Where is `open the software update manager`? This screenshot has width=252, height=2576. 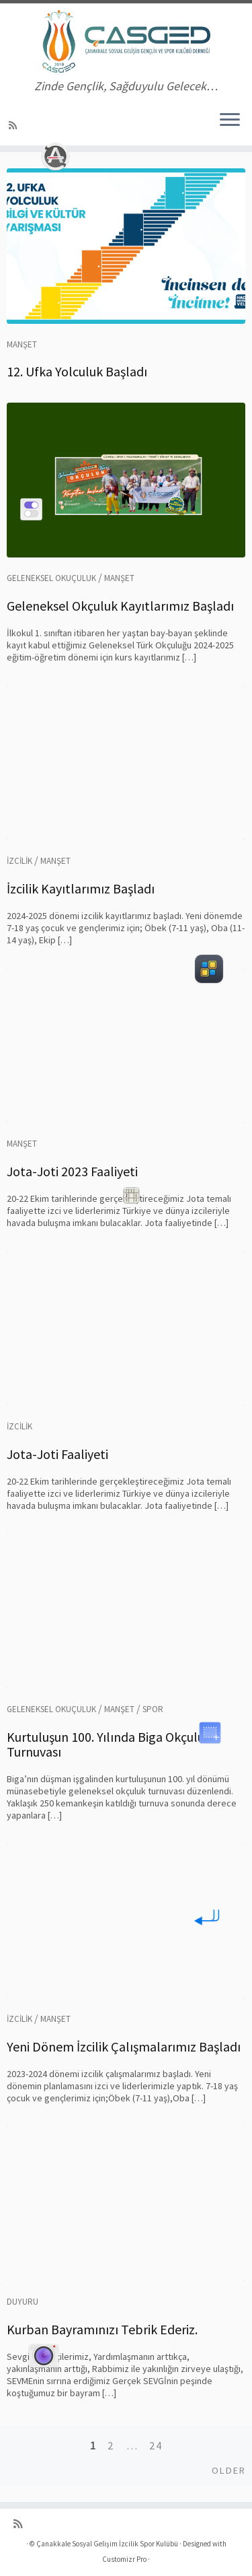 open the software update manager is located at coordinates (55, 156).